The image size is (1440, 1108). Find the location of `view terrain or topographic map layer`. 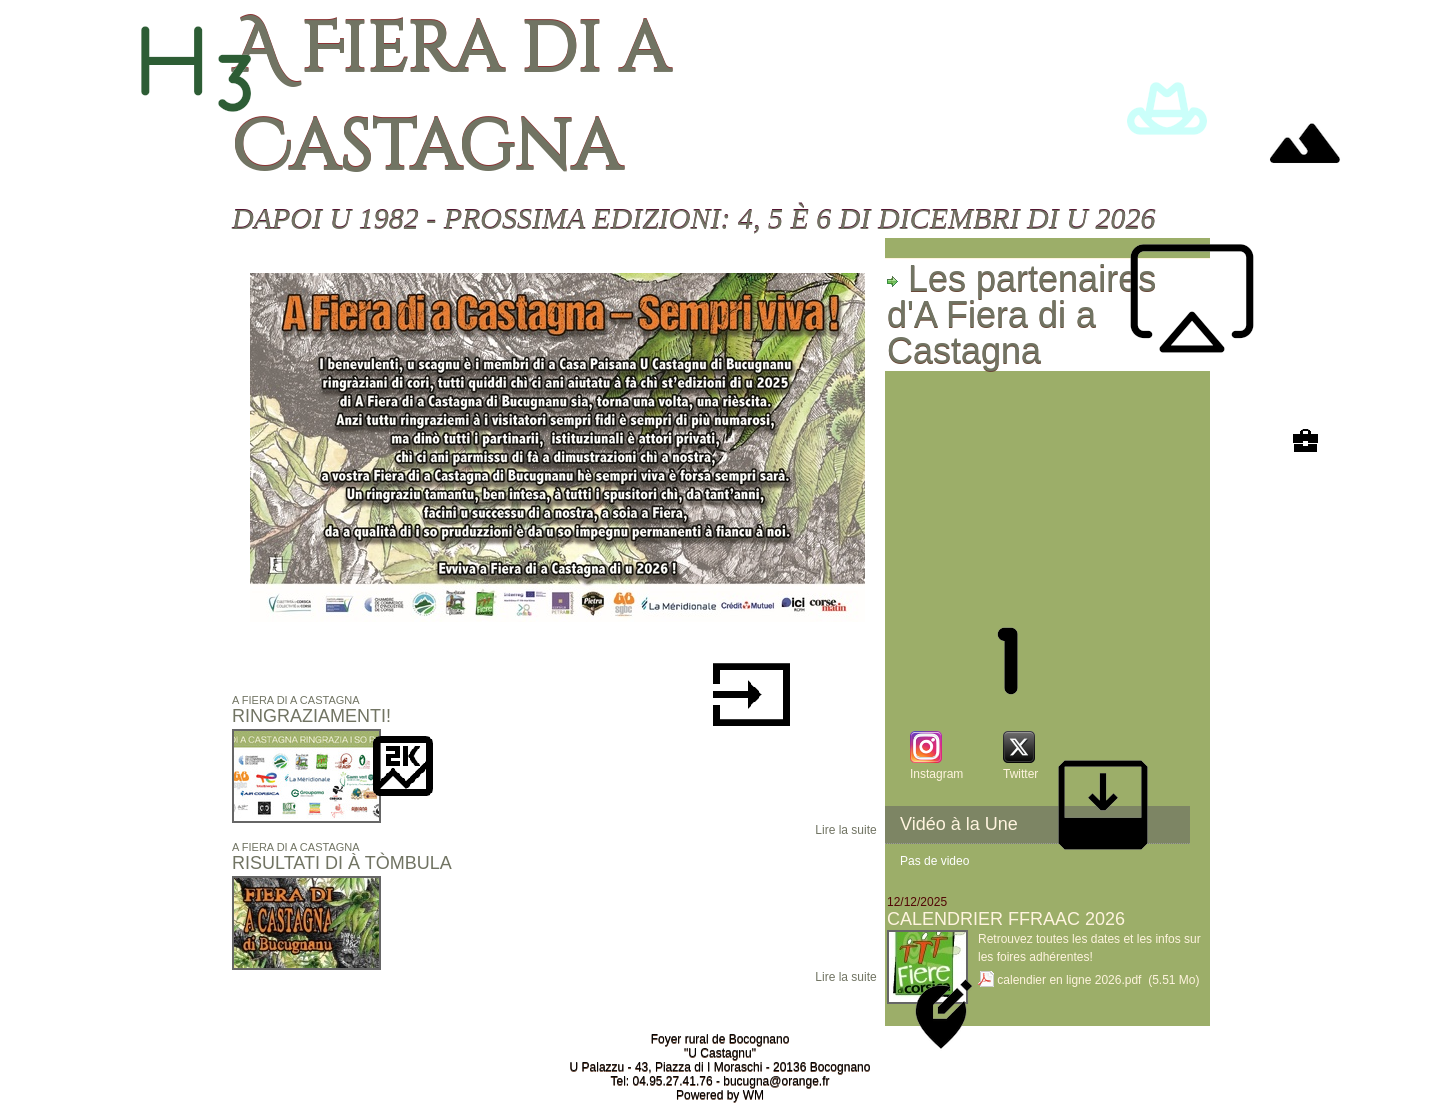

view terrain or topographic map layer is located at coordinates (1305, 142).